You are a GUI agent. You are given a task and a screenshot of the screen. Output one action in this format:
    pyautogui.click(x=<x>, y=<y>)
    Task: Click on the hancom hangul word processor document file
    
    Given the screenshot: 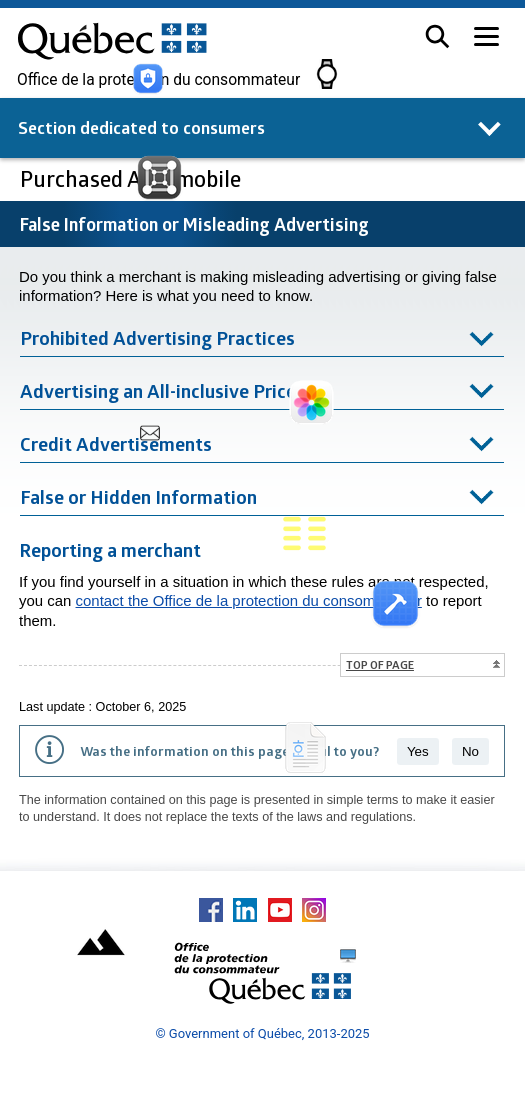 What is the action you would take?
    pyautogui.click(x=305, y=747)
    